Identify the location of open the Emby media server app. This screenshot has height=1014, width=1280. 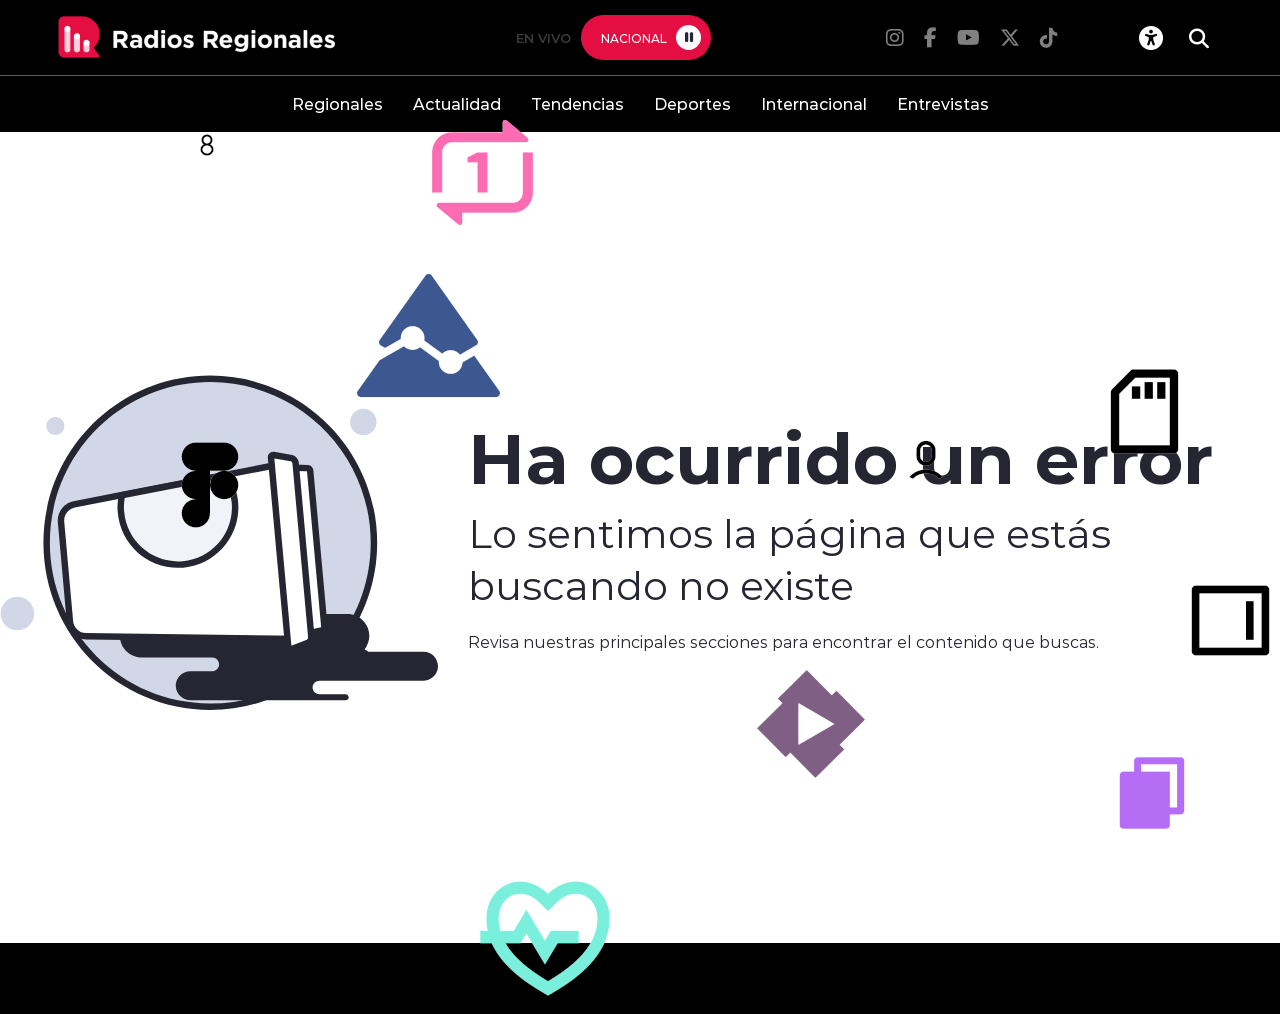
(811, 724).